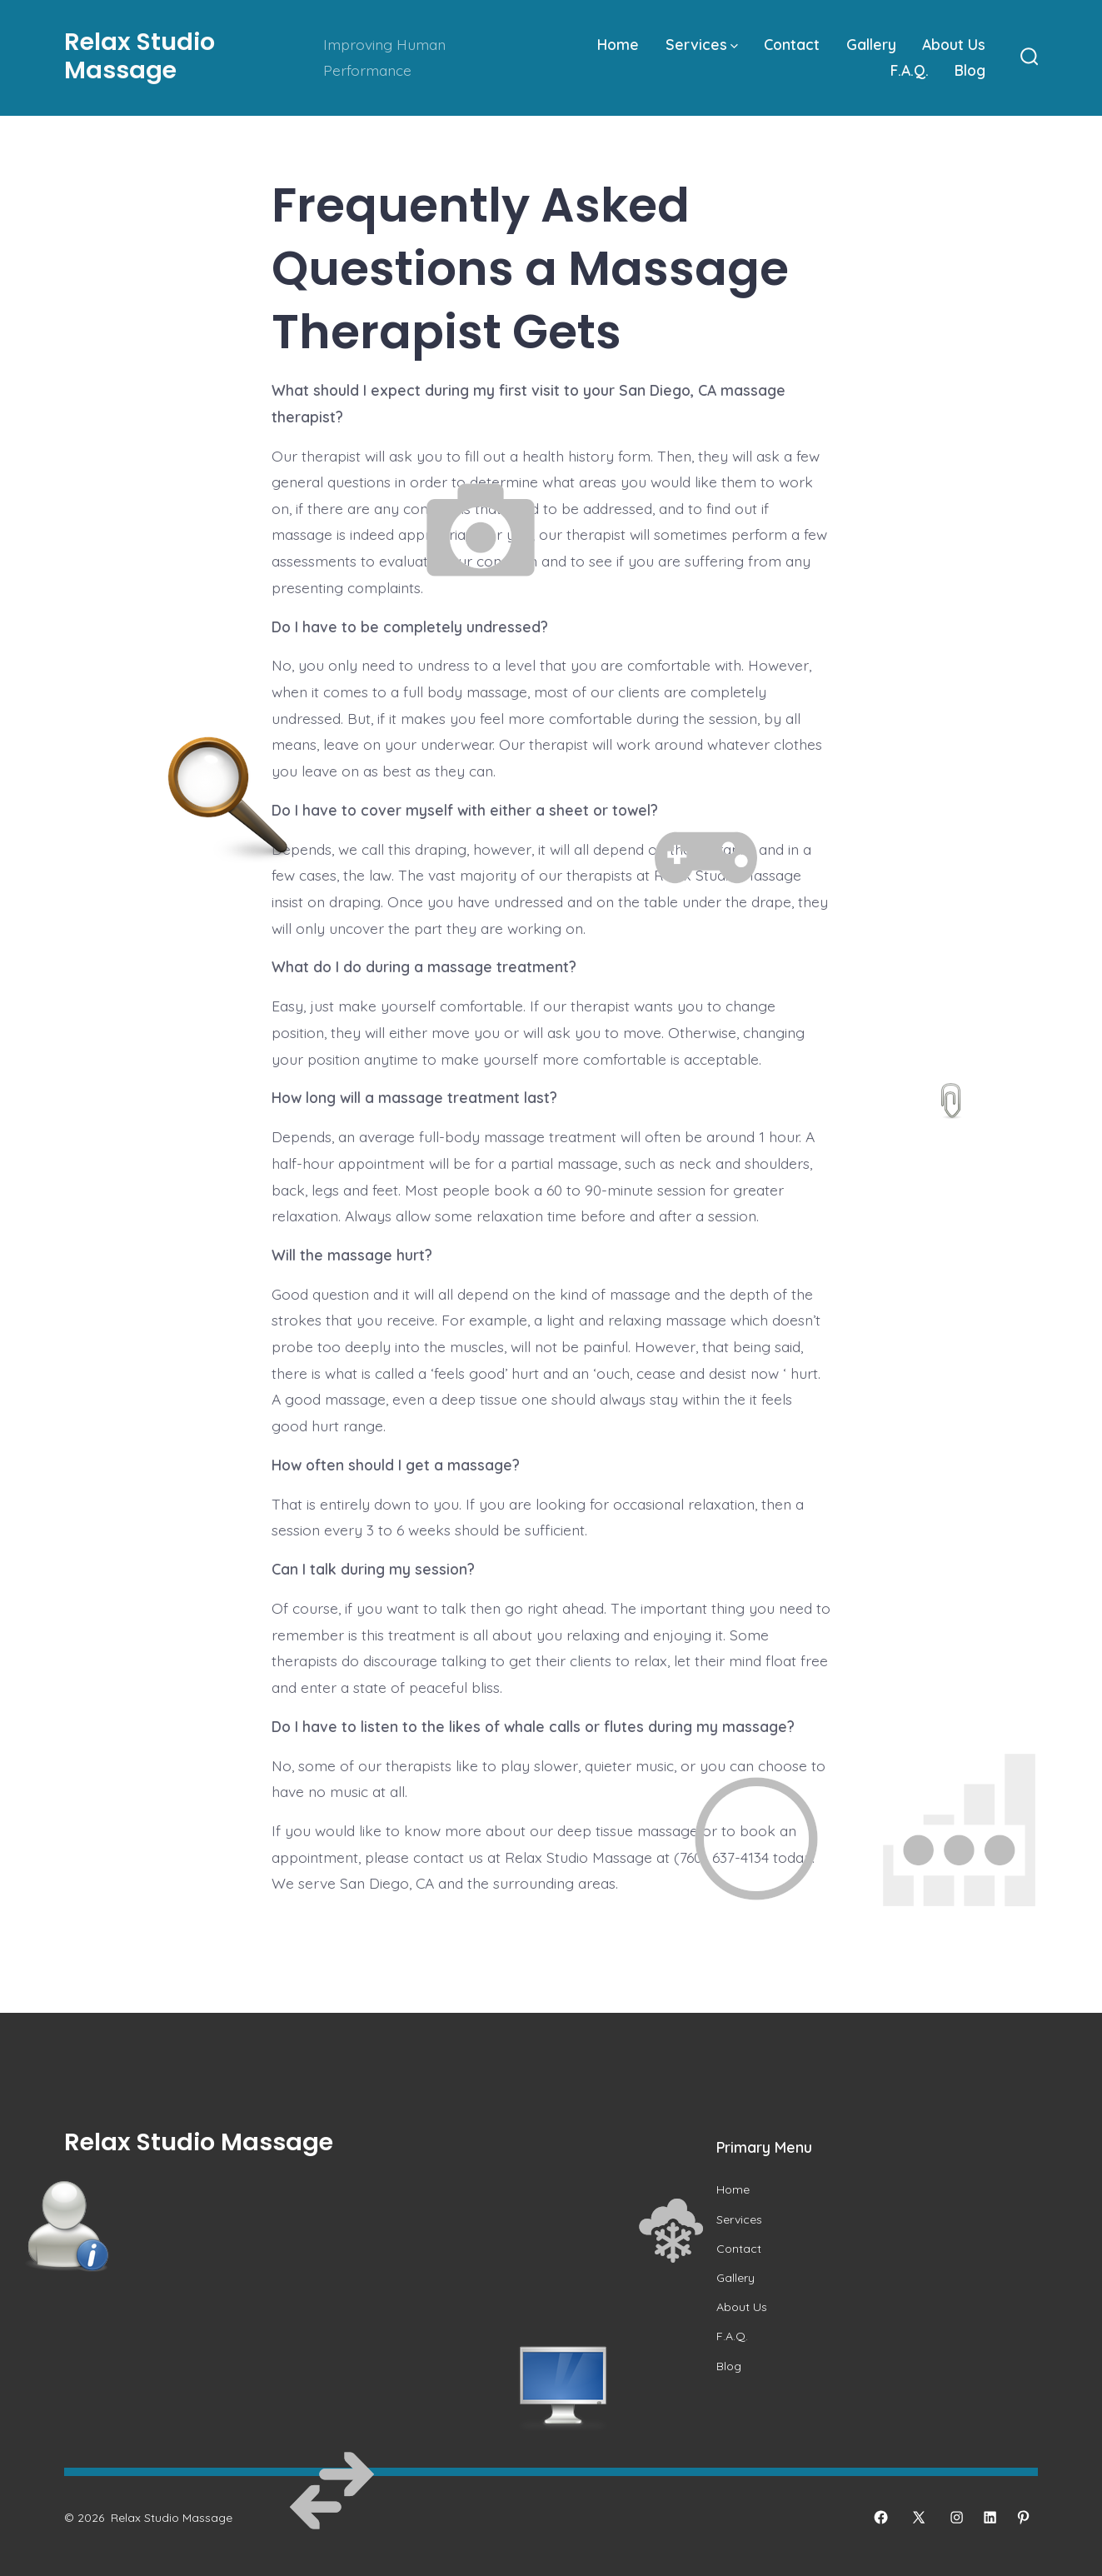 Image resolution: width=1102 pixels, height=2576 pixels. Describe the element at coordinates (66, 2228) in the screenshot. I see `view user profile information` at that location.